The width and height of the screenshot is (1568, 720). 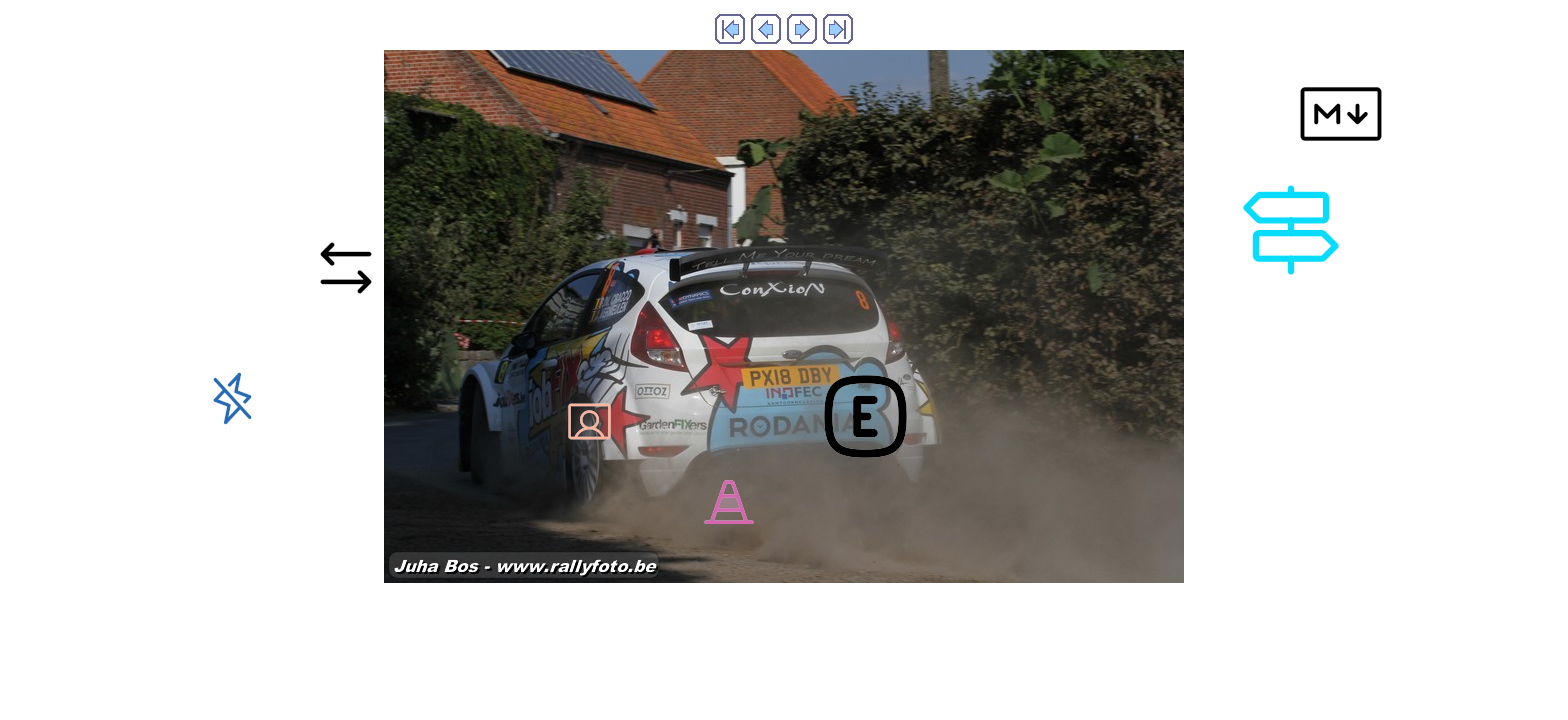 I want to click on indicates an item starting with the letter E, so click(x=865, y=416).